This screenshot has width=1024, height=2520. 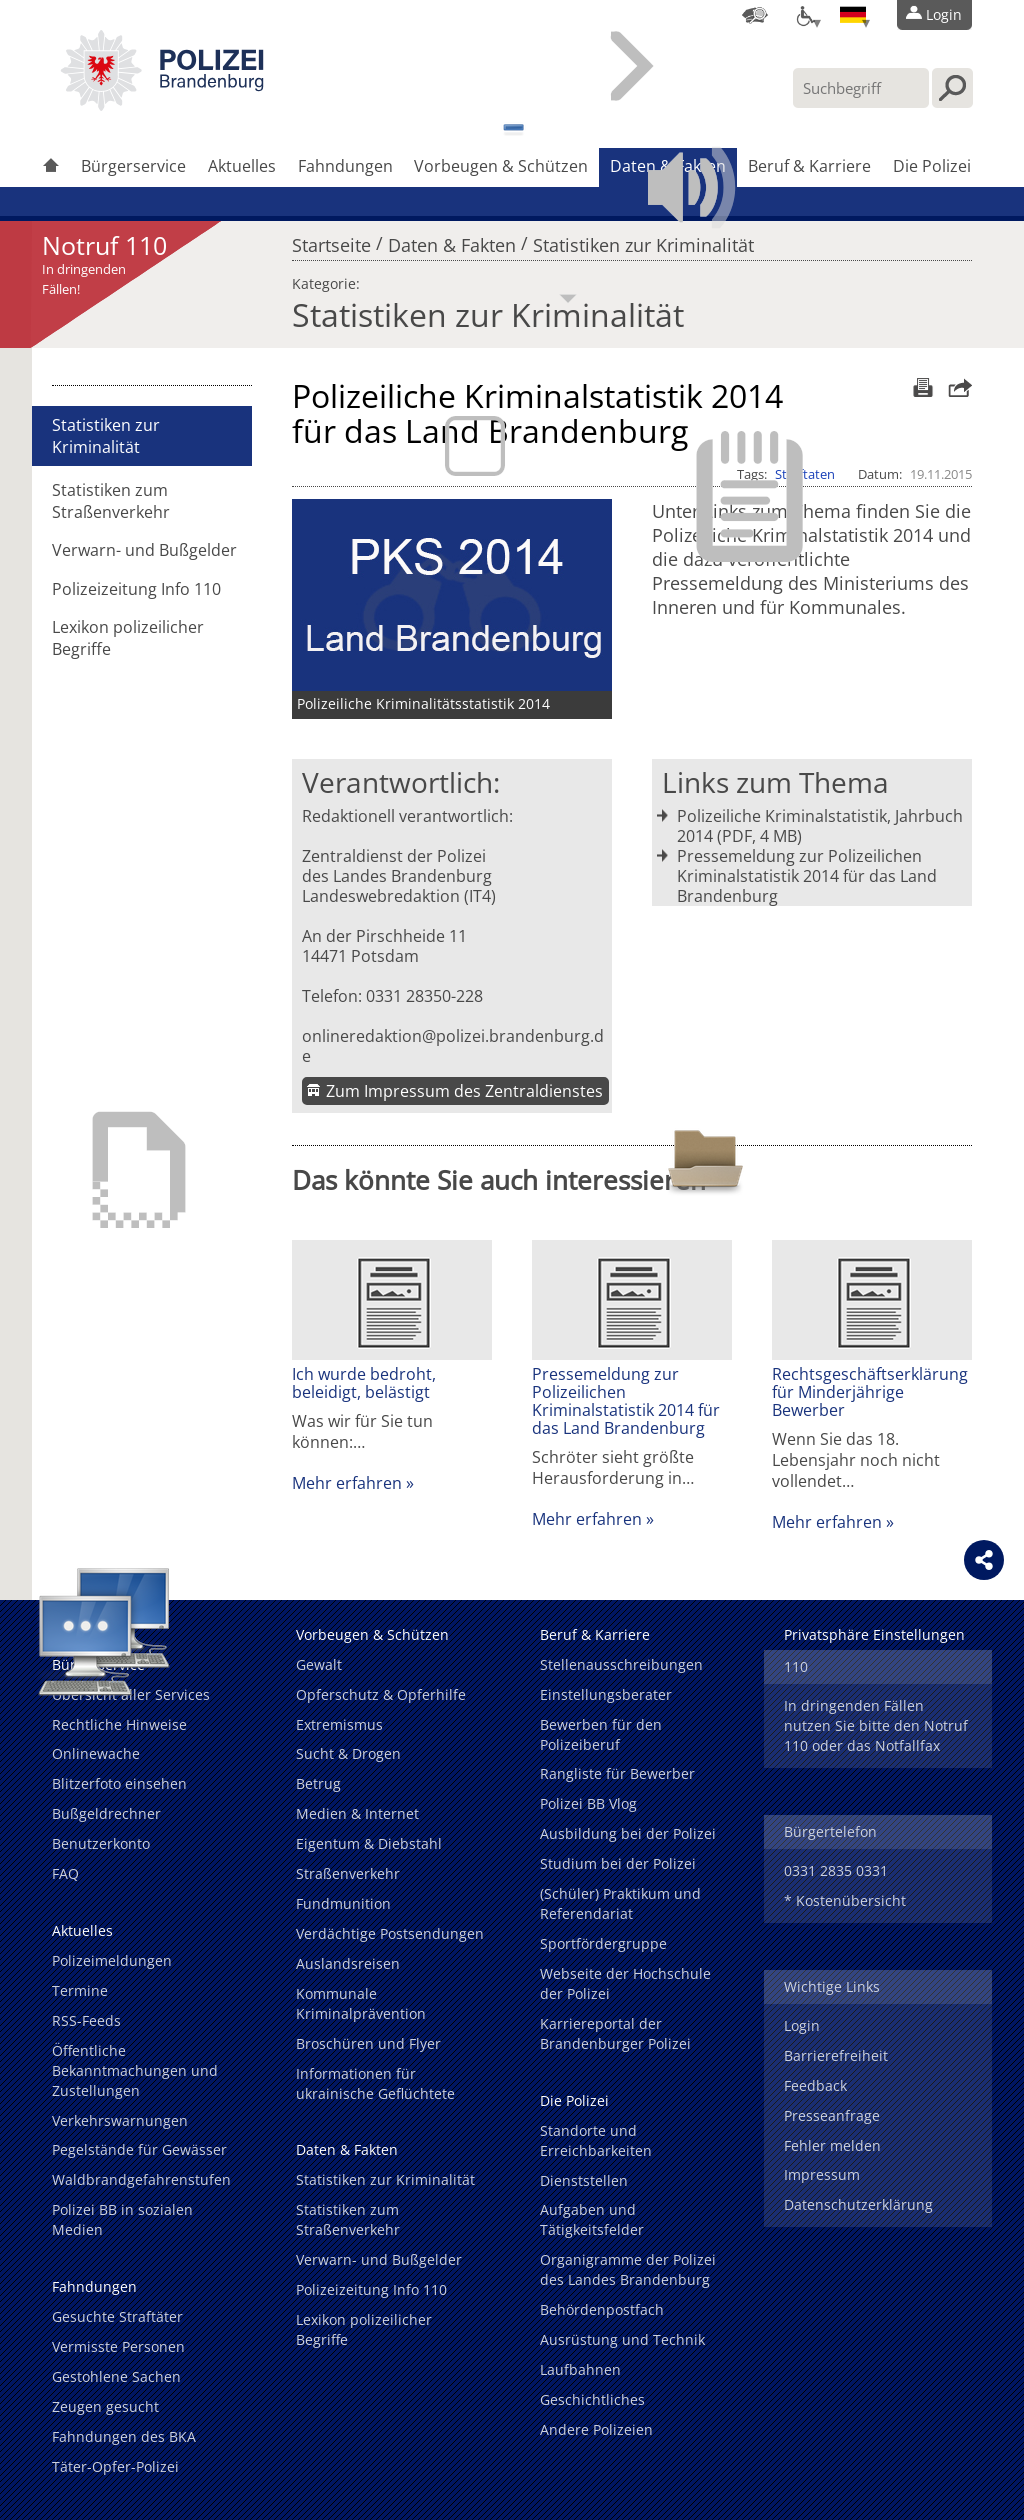 What do you see at coordinates (705, 1162) in the screenshot?
I see `drop files here to move them into this folder` at bounding box center [705, 1162].